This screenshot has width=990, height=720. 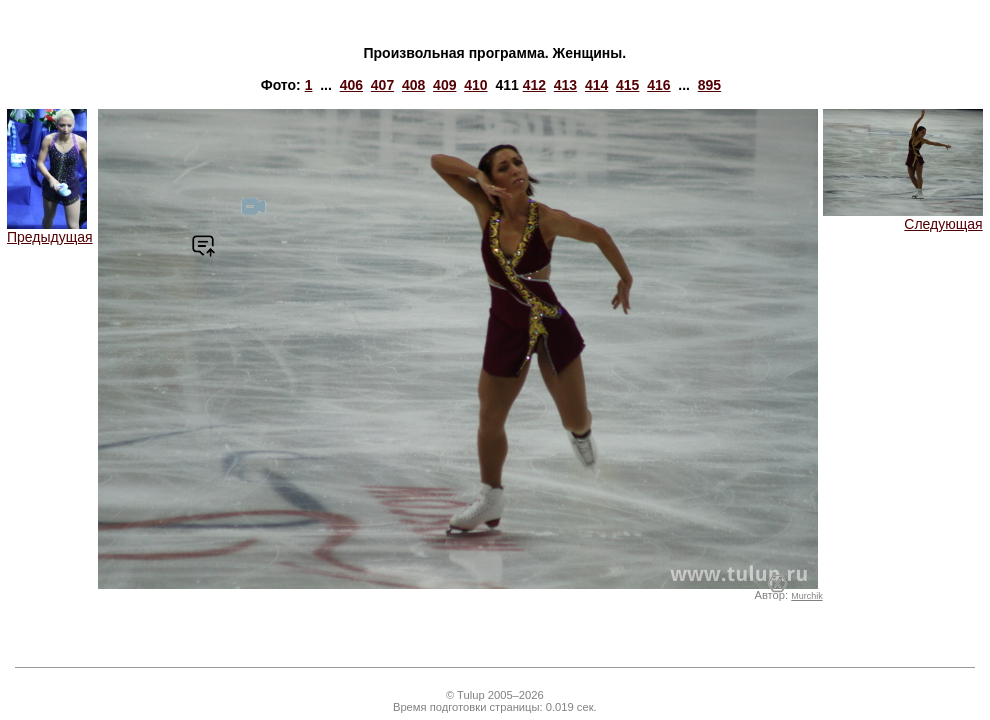 I want to click on remove video from playlist or queue, so click(x=253, y=206).